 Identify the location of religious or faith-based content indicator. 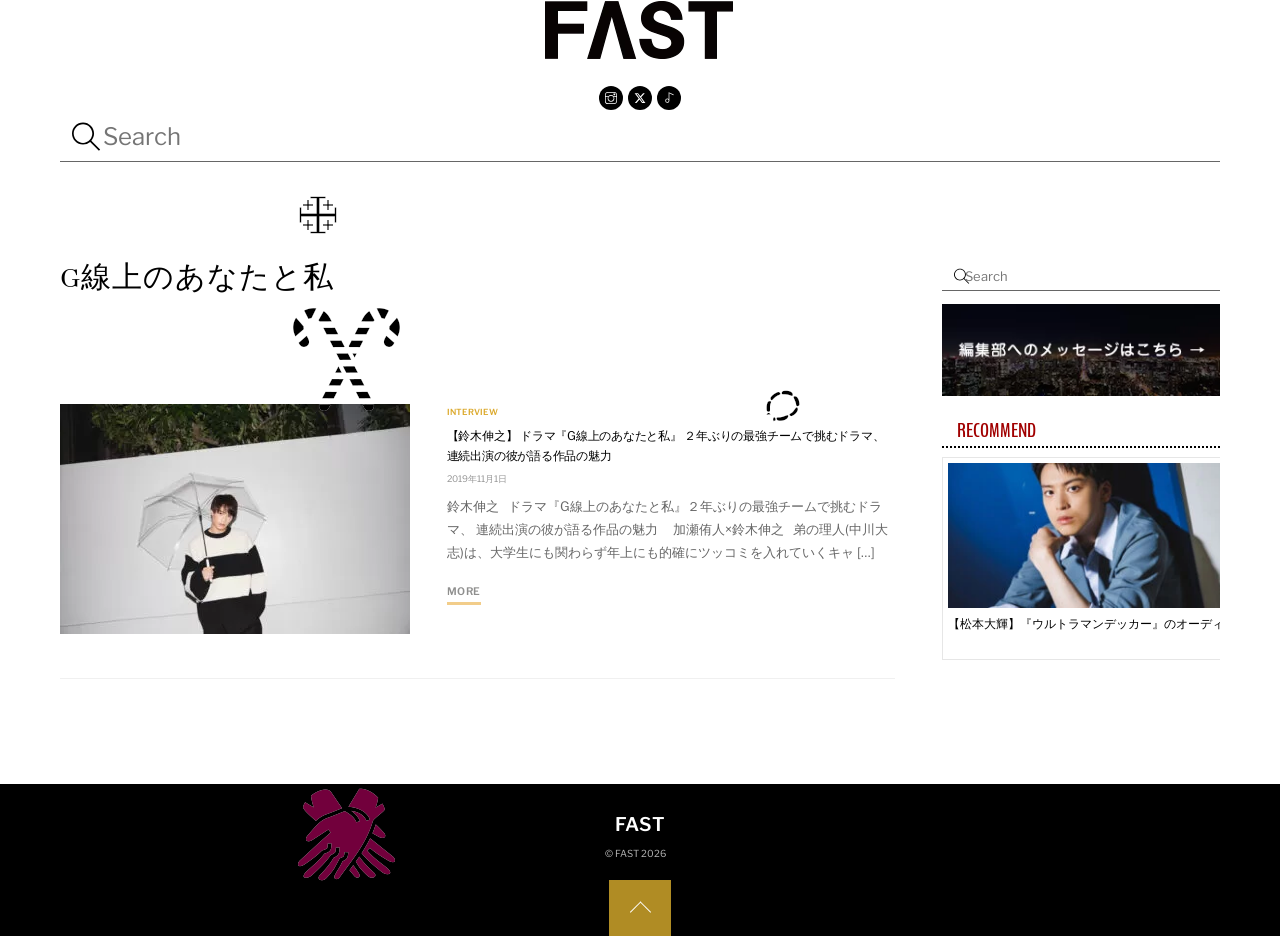
(318, 215).